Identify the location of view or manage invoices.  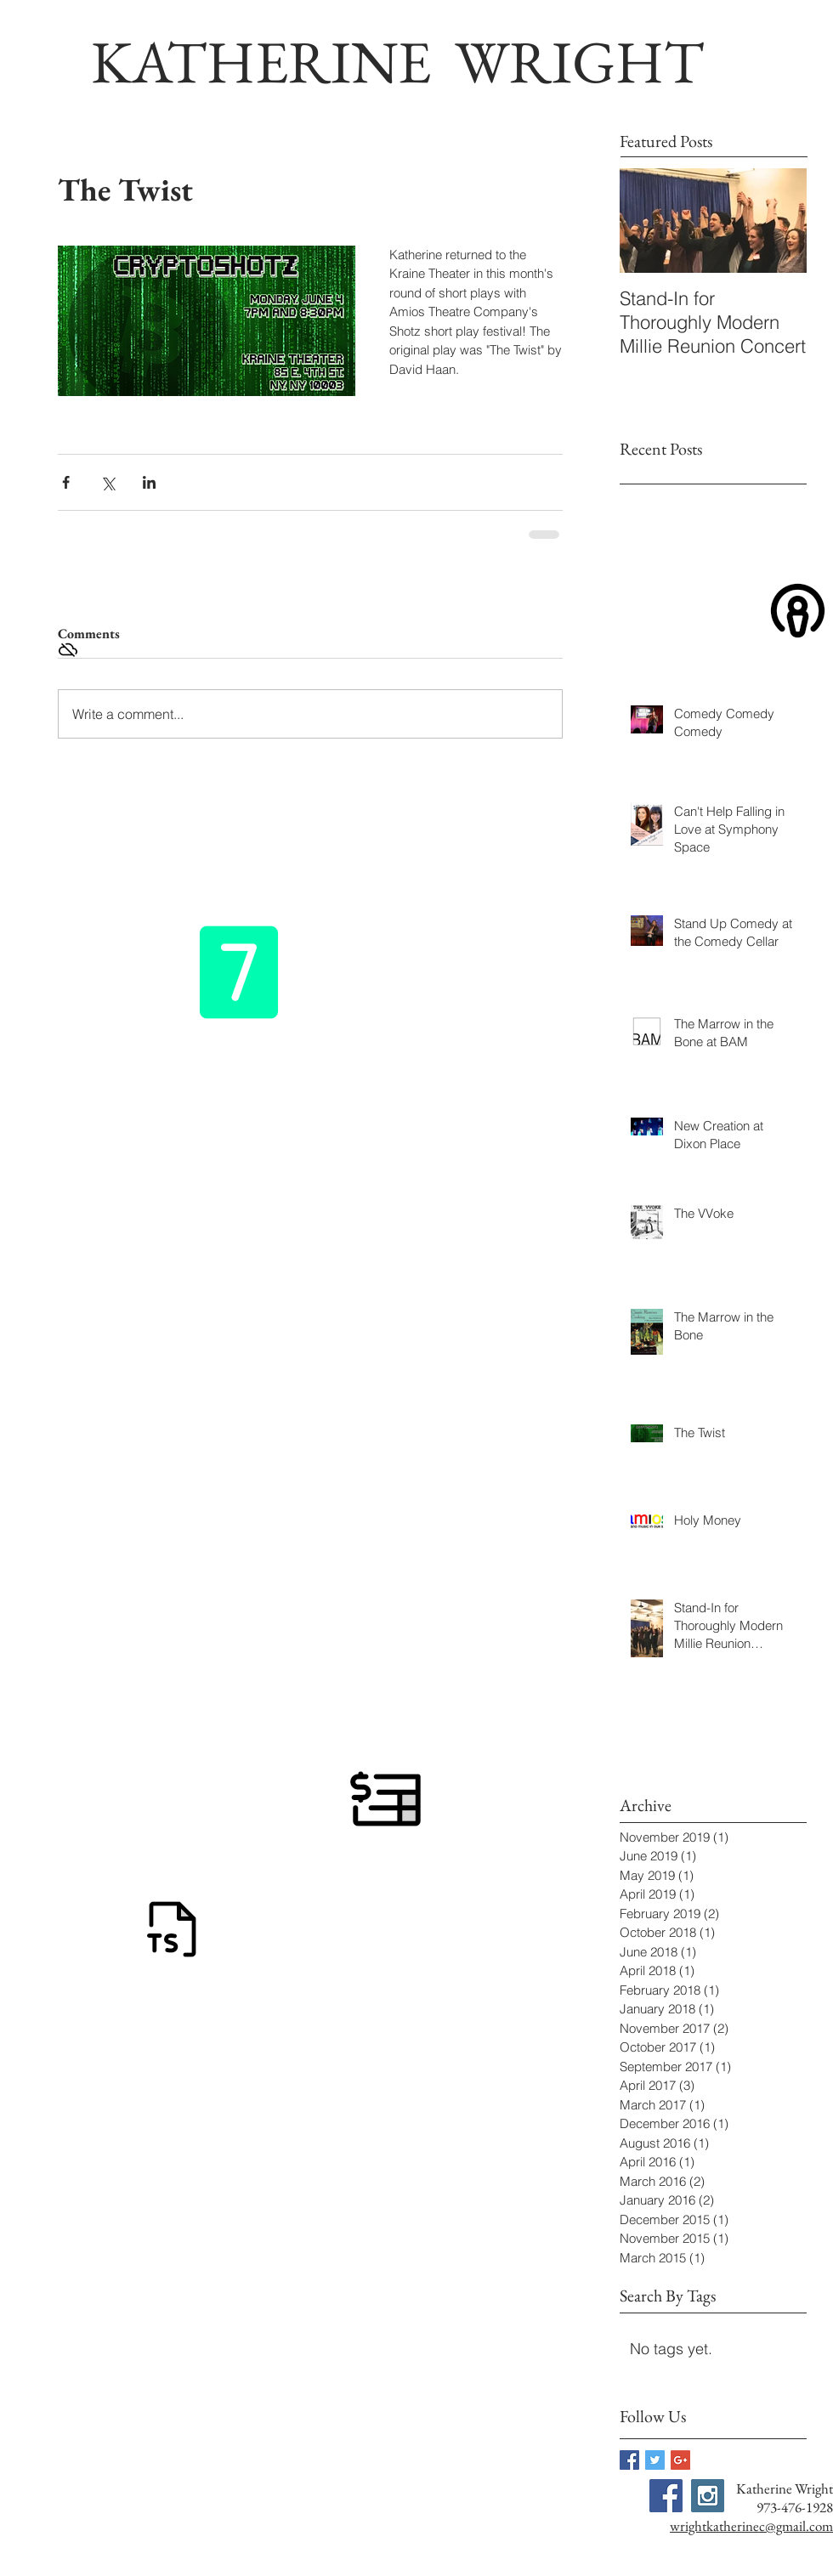
(387, 1800).